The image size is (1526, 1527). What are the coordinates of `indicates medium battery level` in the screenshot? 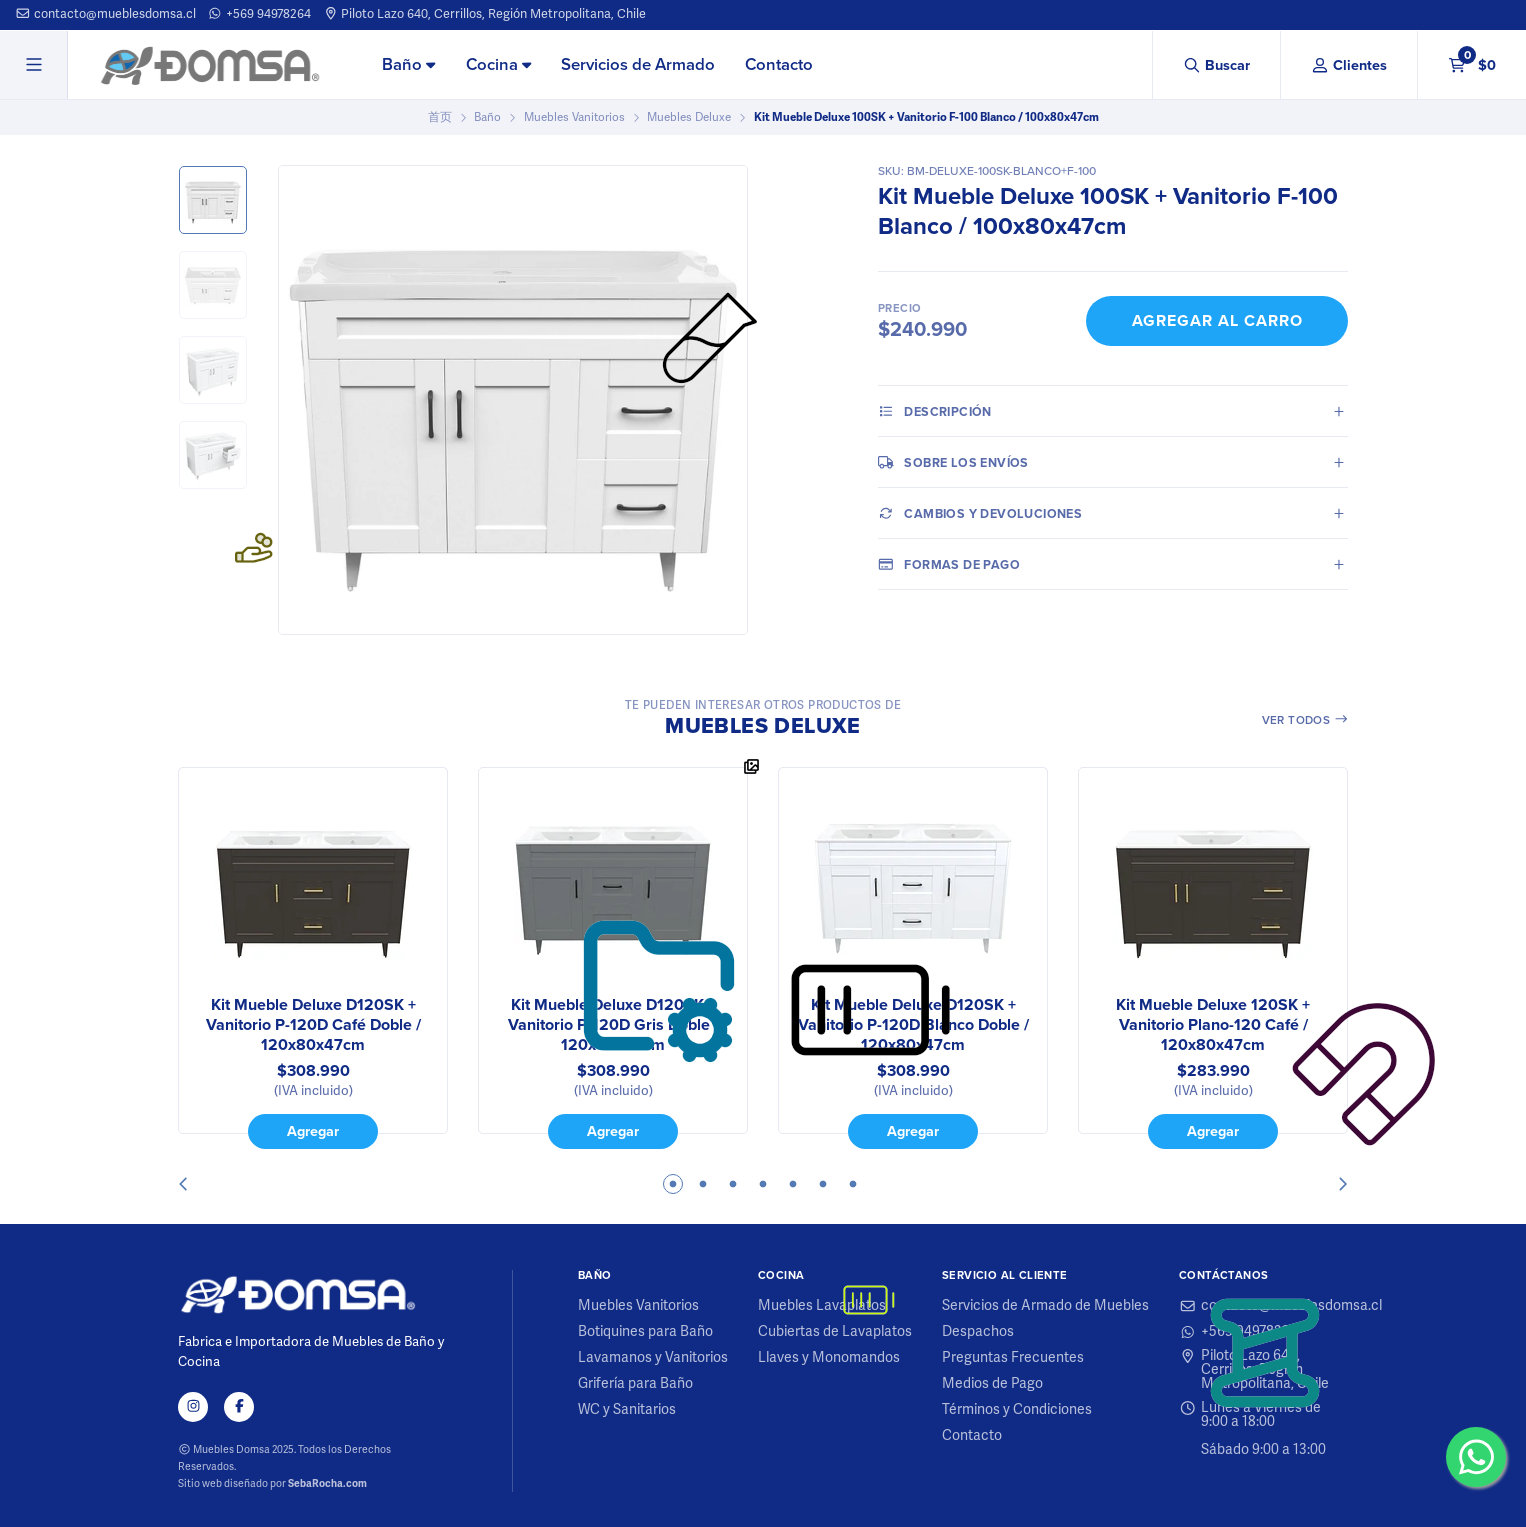 It's located at (868, 1010).